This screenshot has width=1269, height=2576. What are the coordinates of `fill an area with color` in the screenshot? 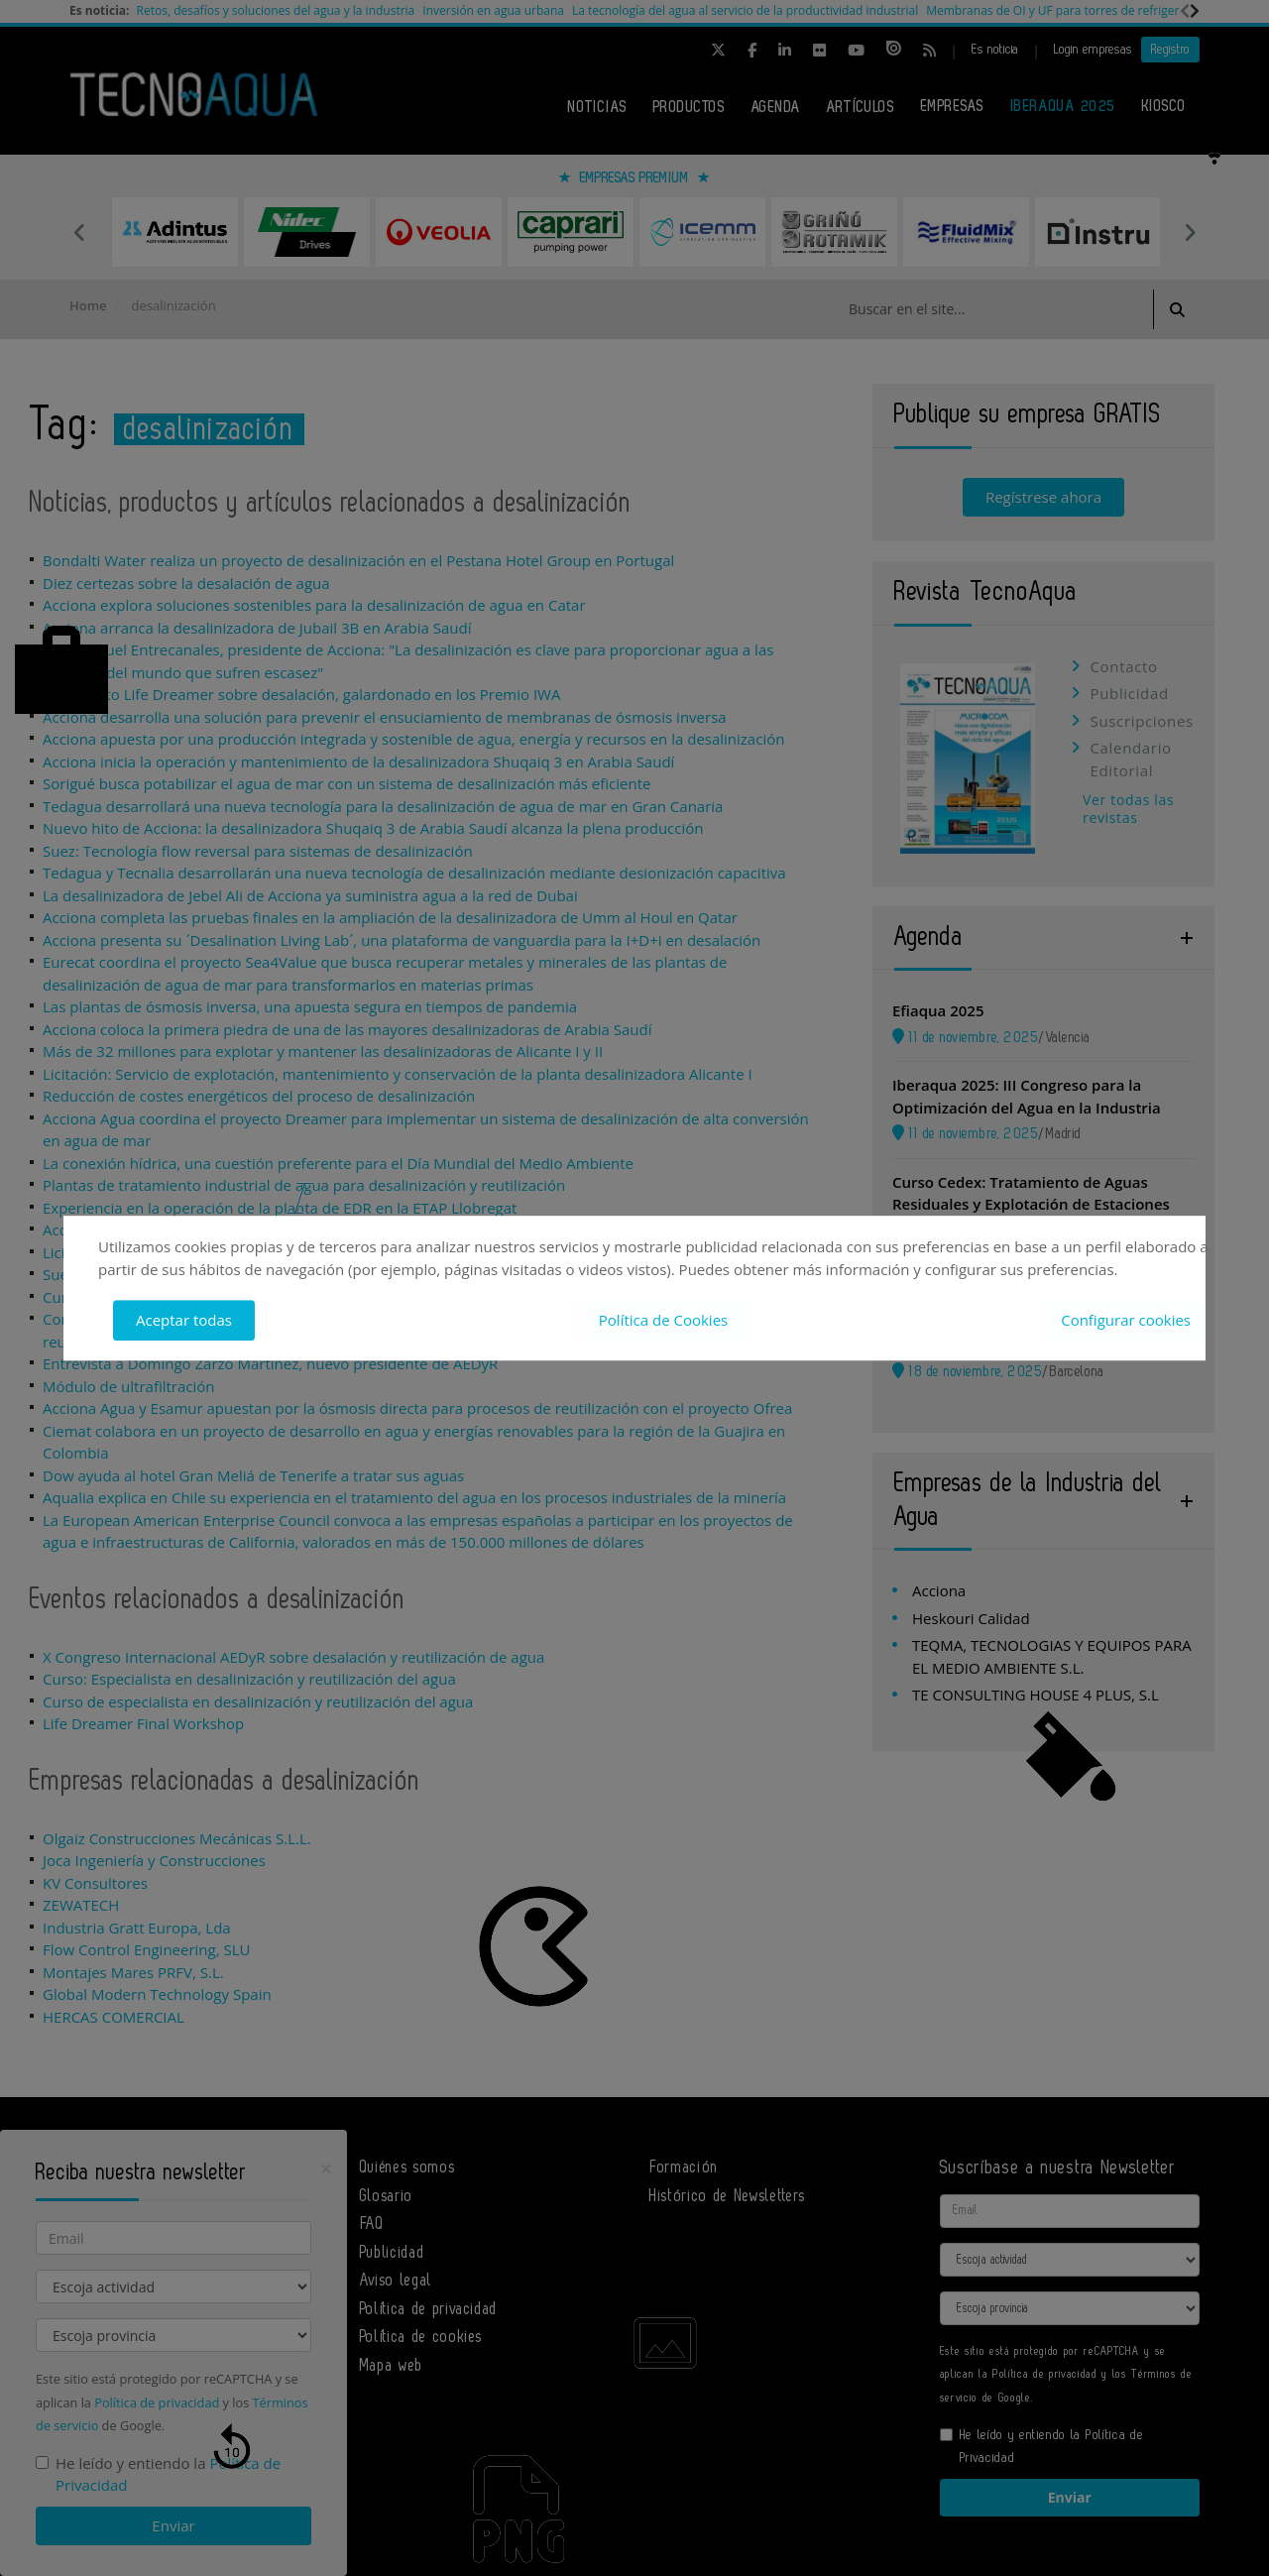 It's located at (1071, 1756).